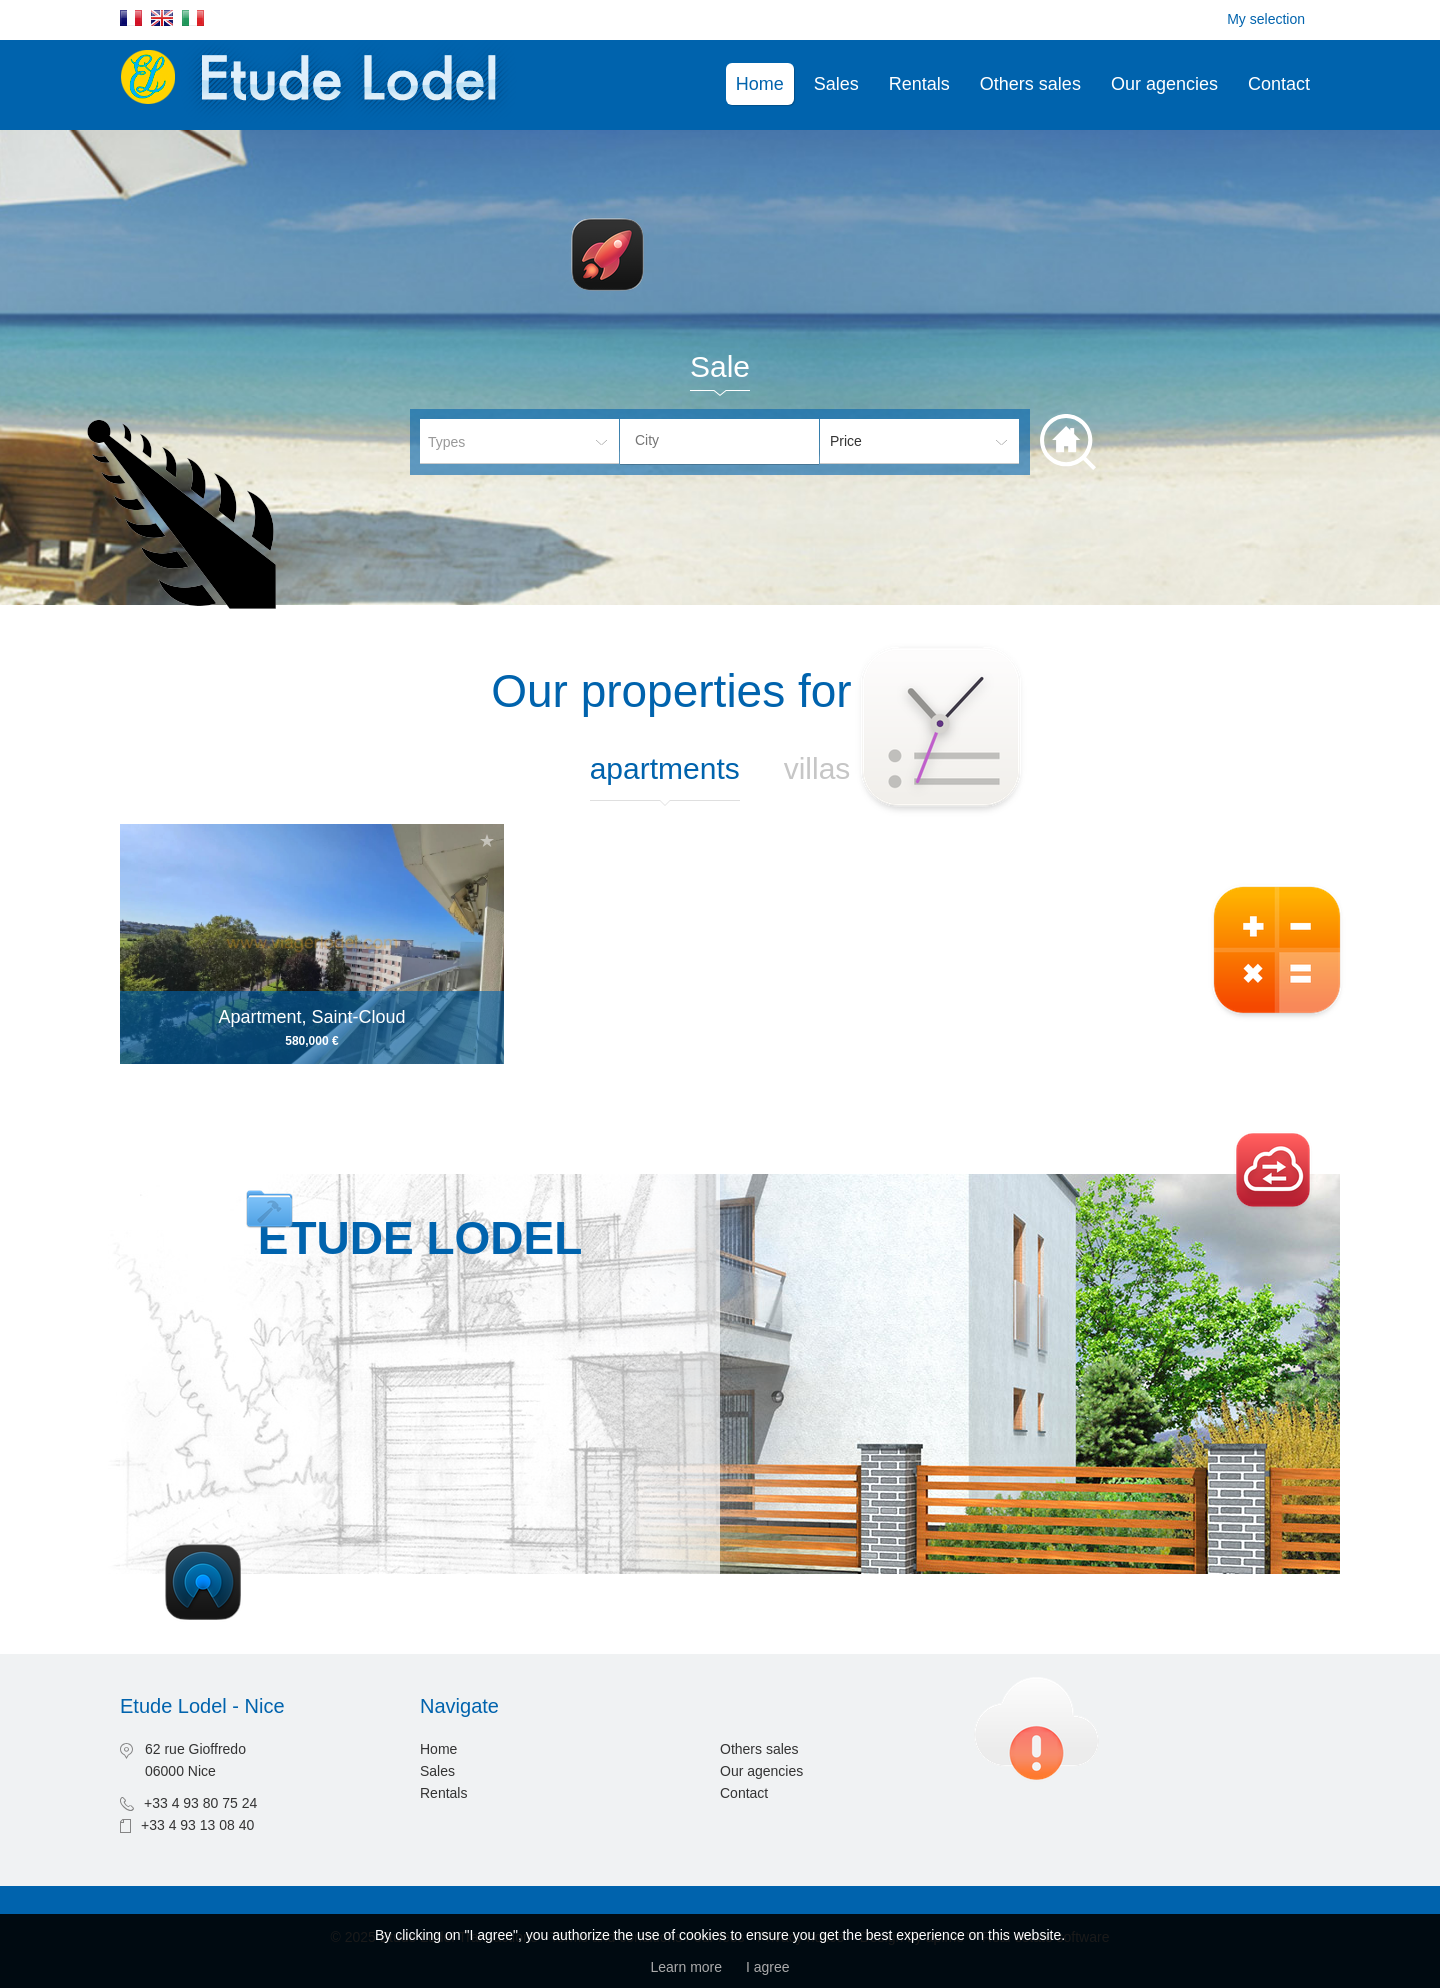  Describe the element at coordinates (941, 727) in the screenshot. I see `open khronos time tracking app` at that location.